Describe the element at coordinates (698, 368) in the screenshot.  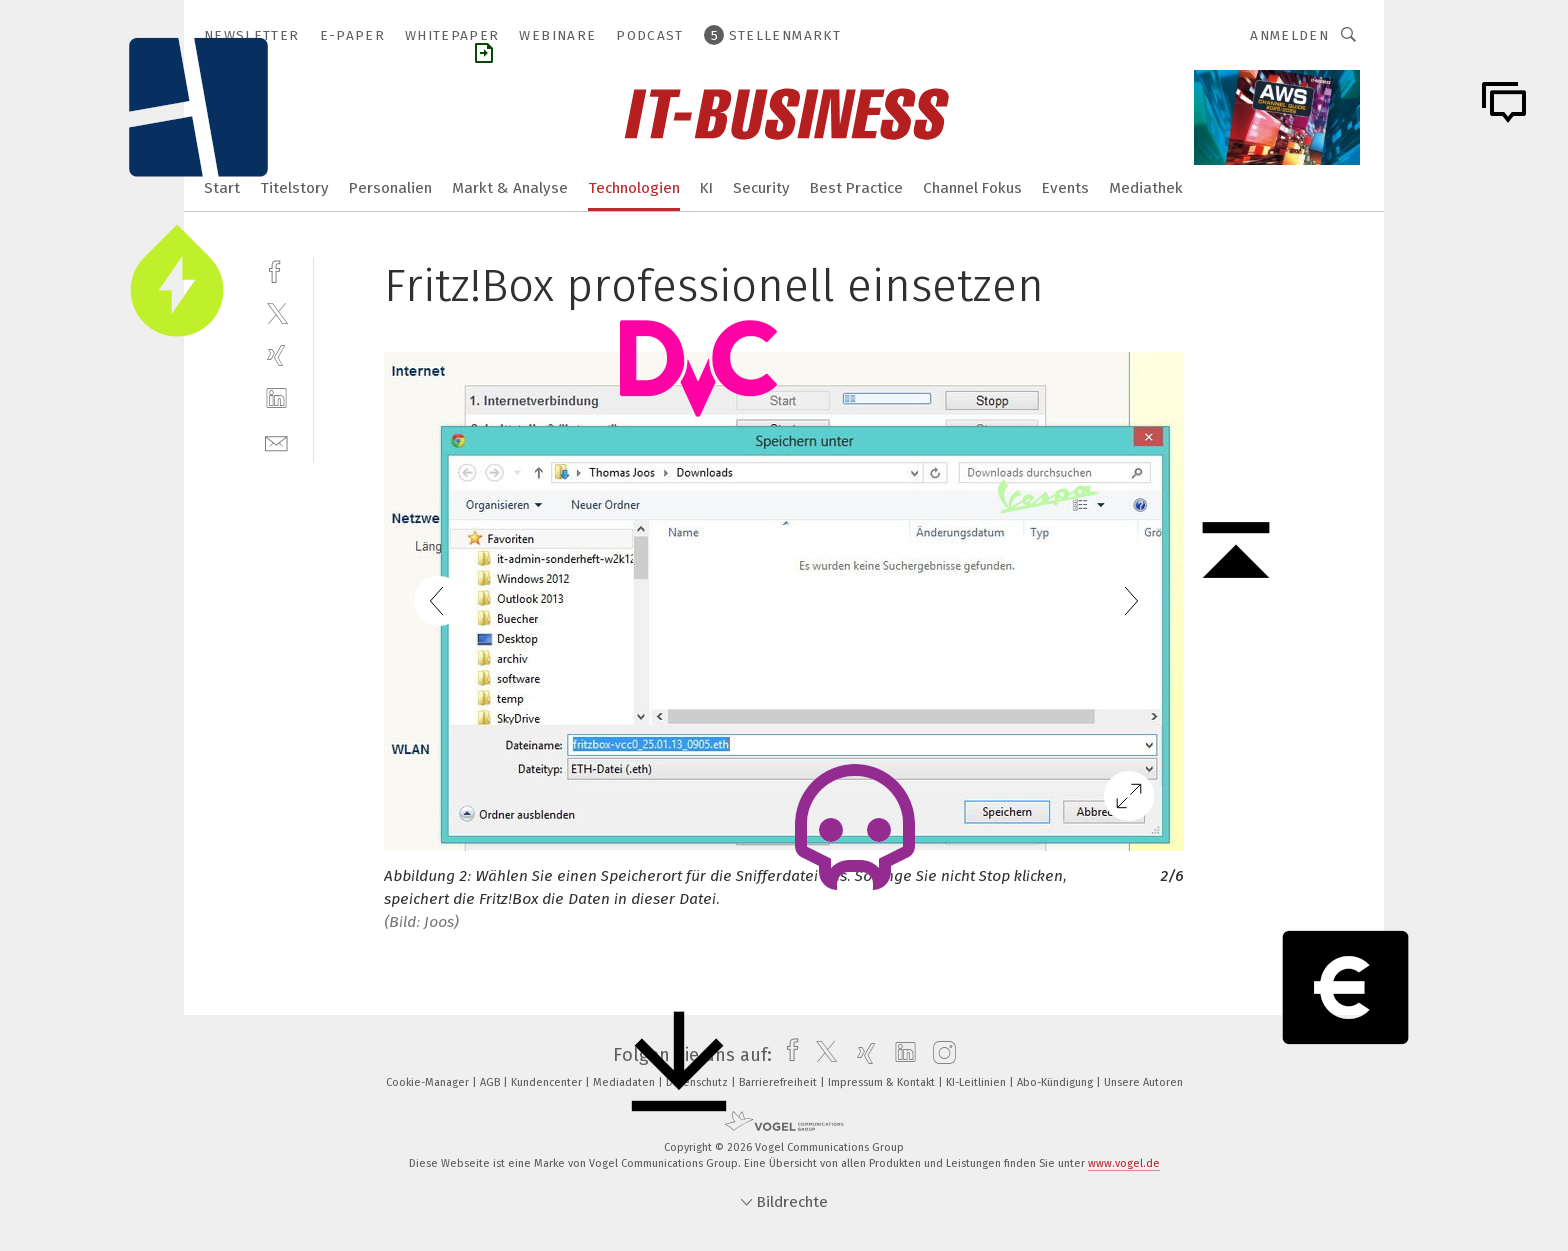
I see `DVC (Data Version Control) logo` at that location.